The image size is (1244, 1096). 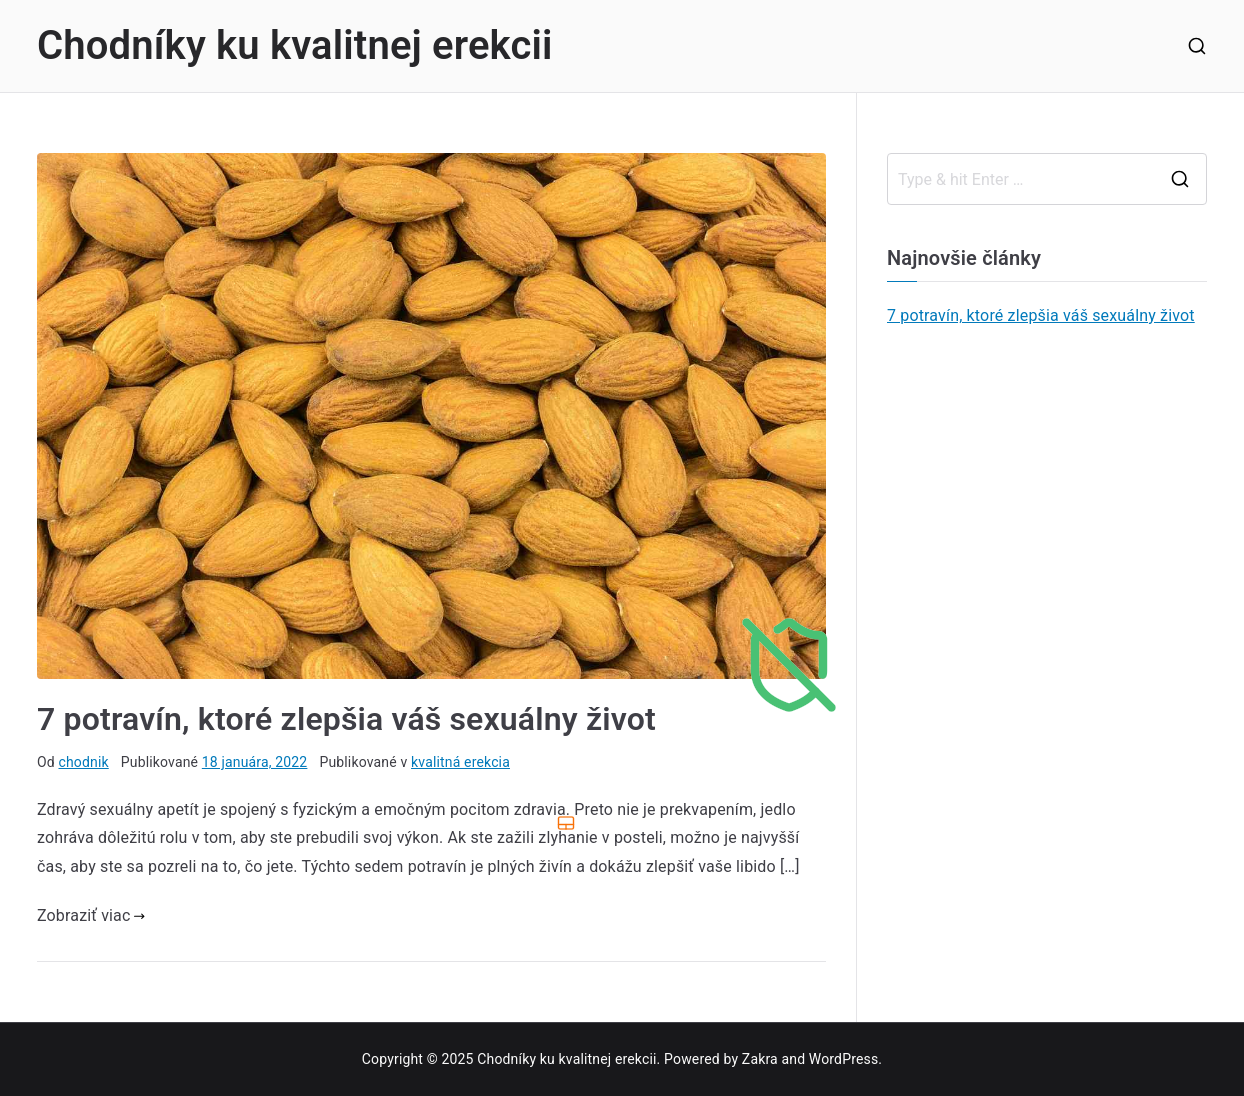 I want to click on security or protection is disabled, so click(x=789, y=665).